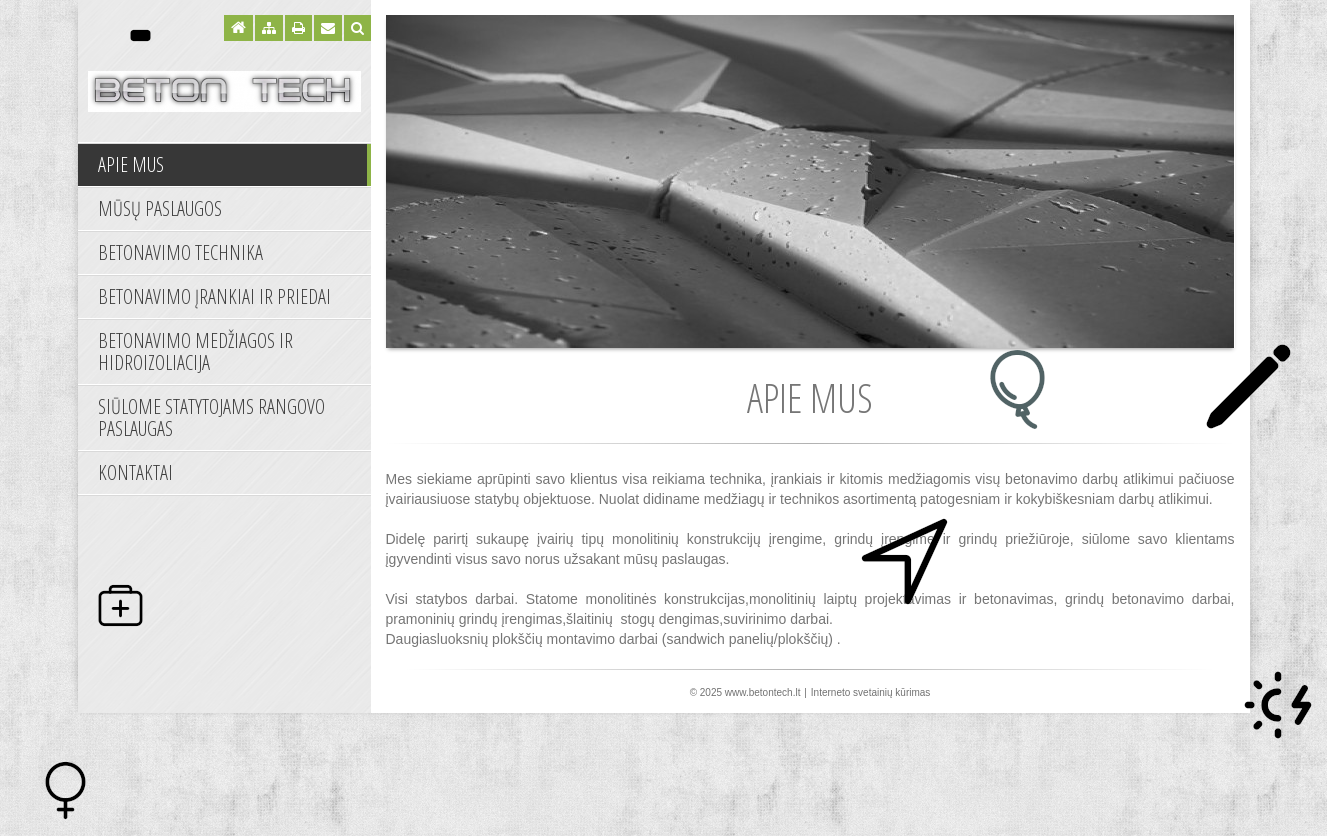 This screenshot has height=836, width=1327. What do you see at coordinates (904, 561) in the screenshot?
I see `get directions to a location` at bounding box center [904, 561].